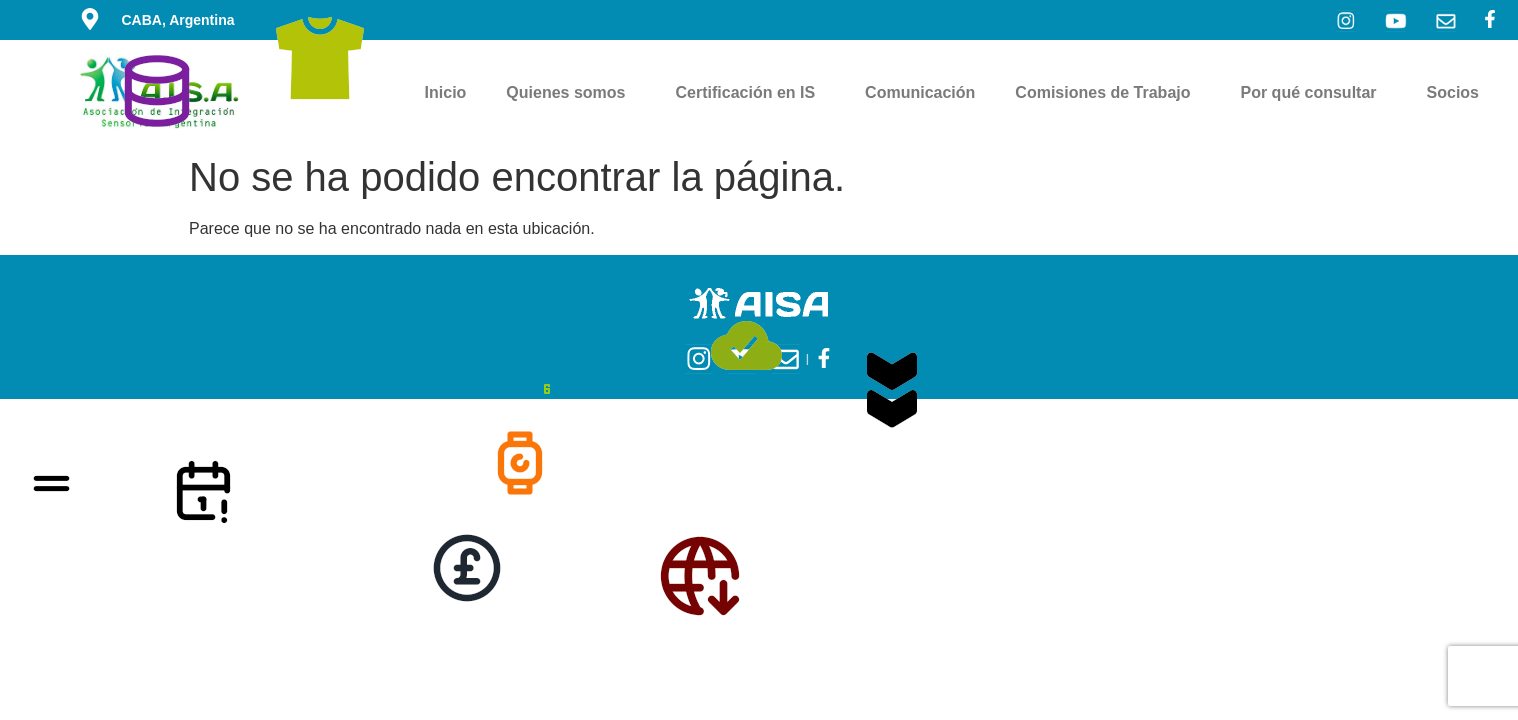 The image size is (1518, 720). I want to click on calendar event requiring attention, so click(203, 490).